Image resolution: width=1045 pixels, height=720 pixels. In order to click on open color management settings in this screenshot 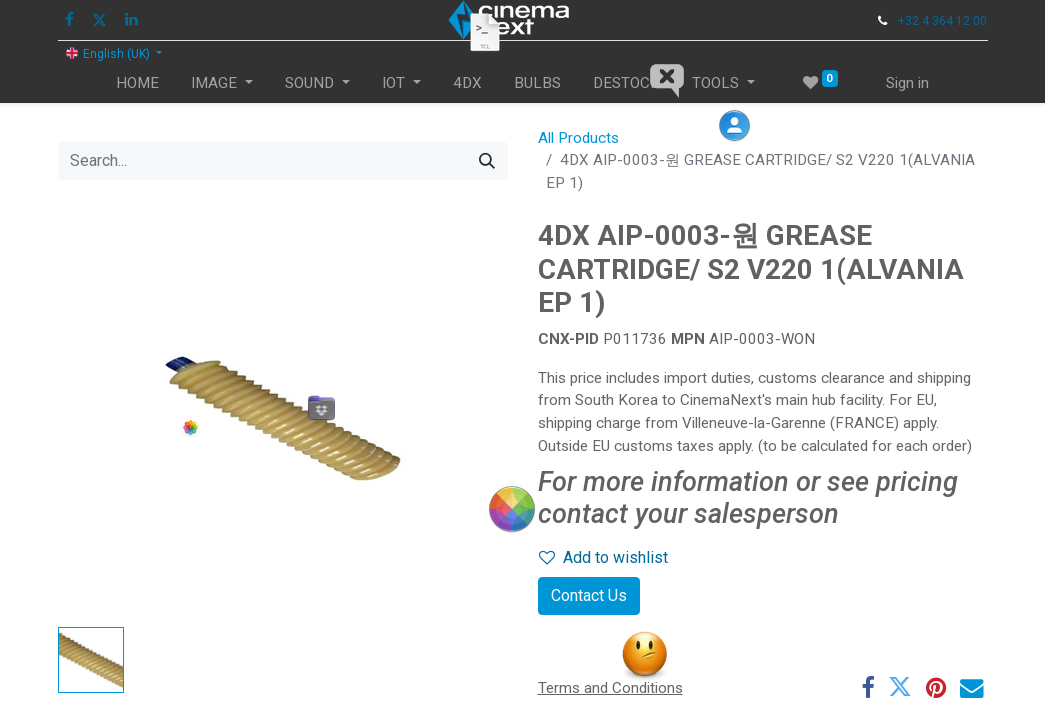, I will do `click(512, 509)`.